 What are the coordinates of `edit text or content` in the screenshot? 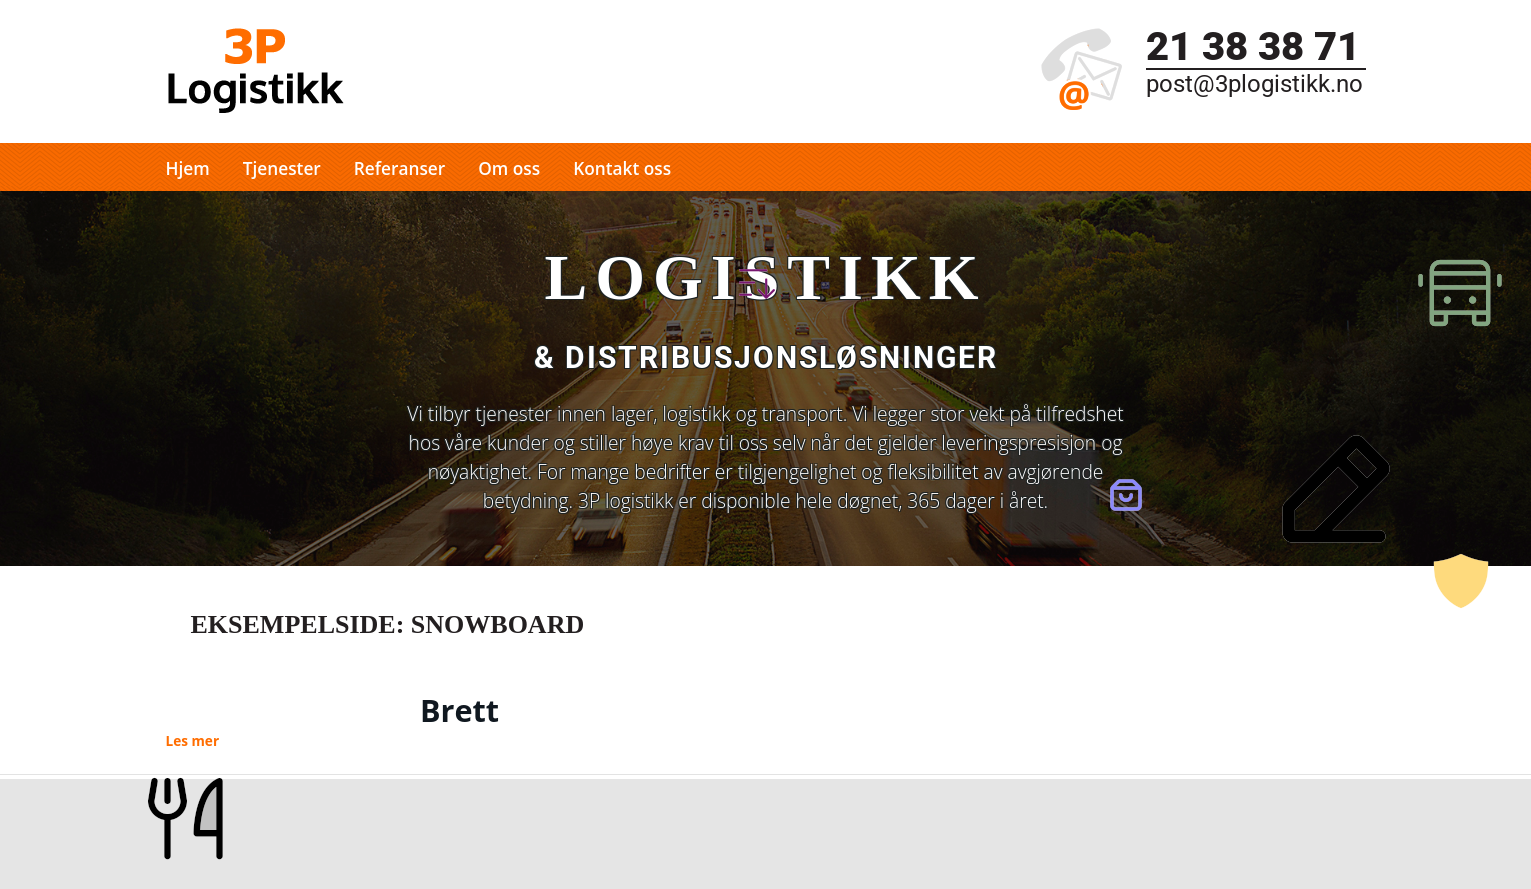 It's located at (1334, 491).